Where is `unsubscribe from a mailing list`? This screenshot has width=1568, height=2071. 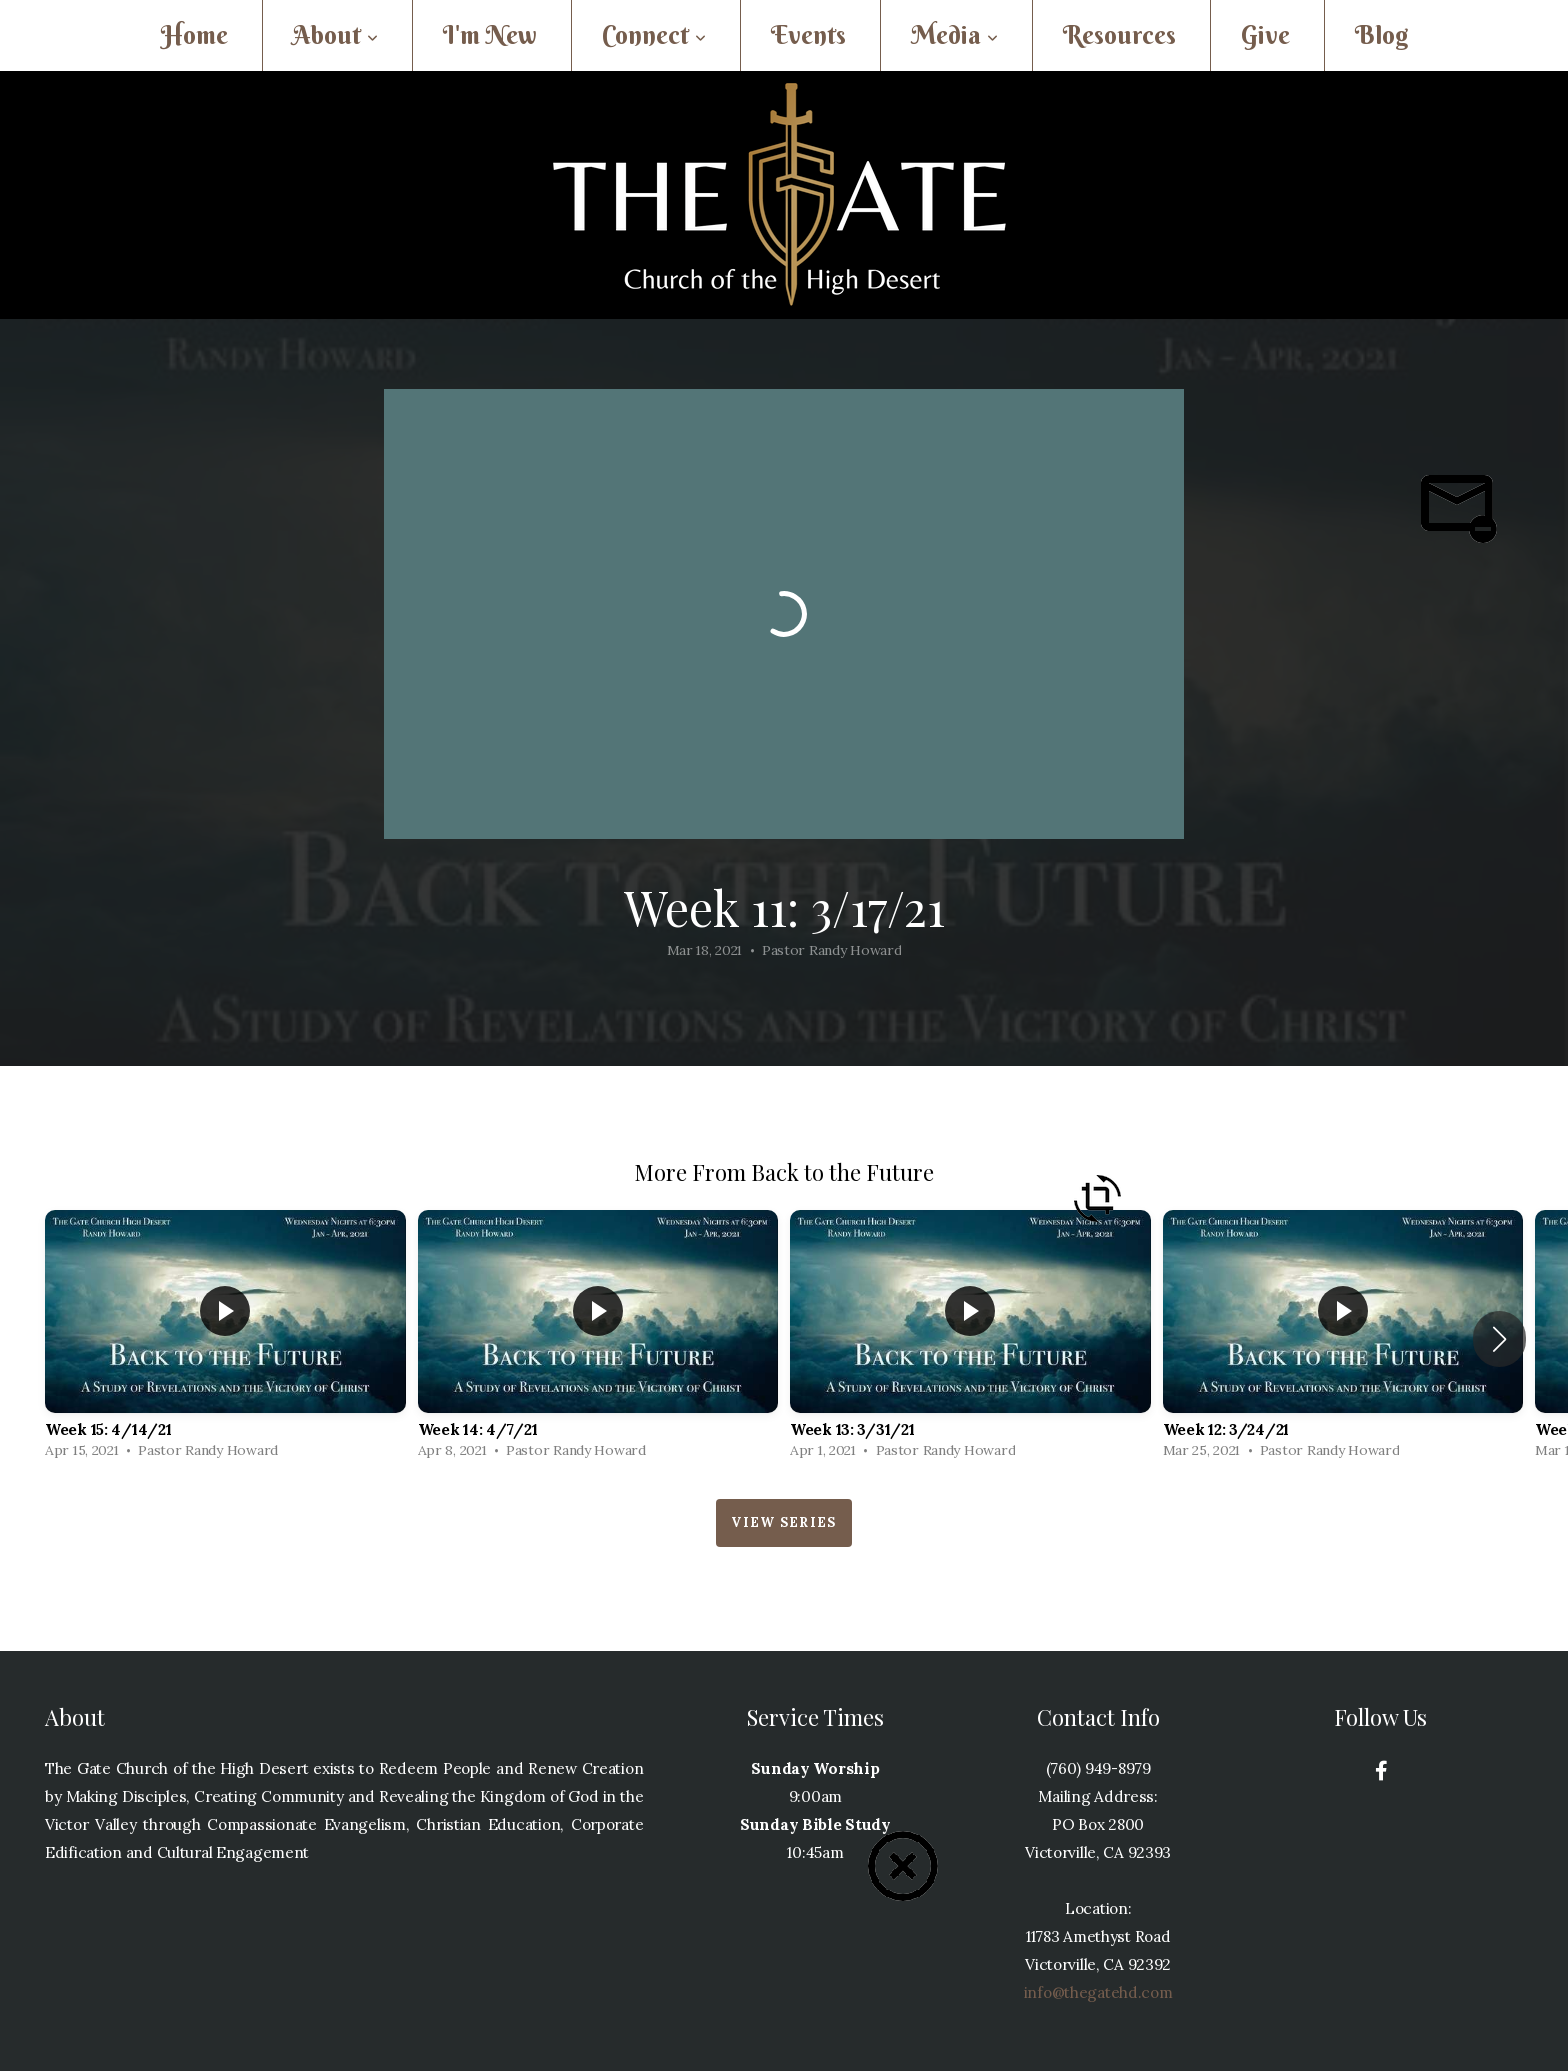
unsubscribe from a mailing list is located at coordinates (1457, 511).